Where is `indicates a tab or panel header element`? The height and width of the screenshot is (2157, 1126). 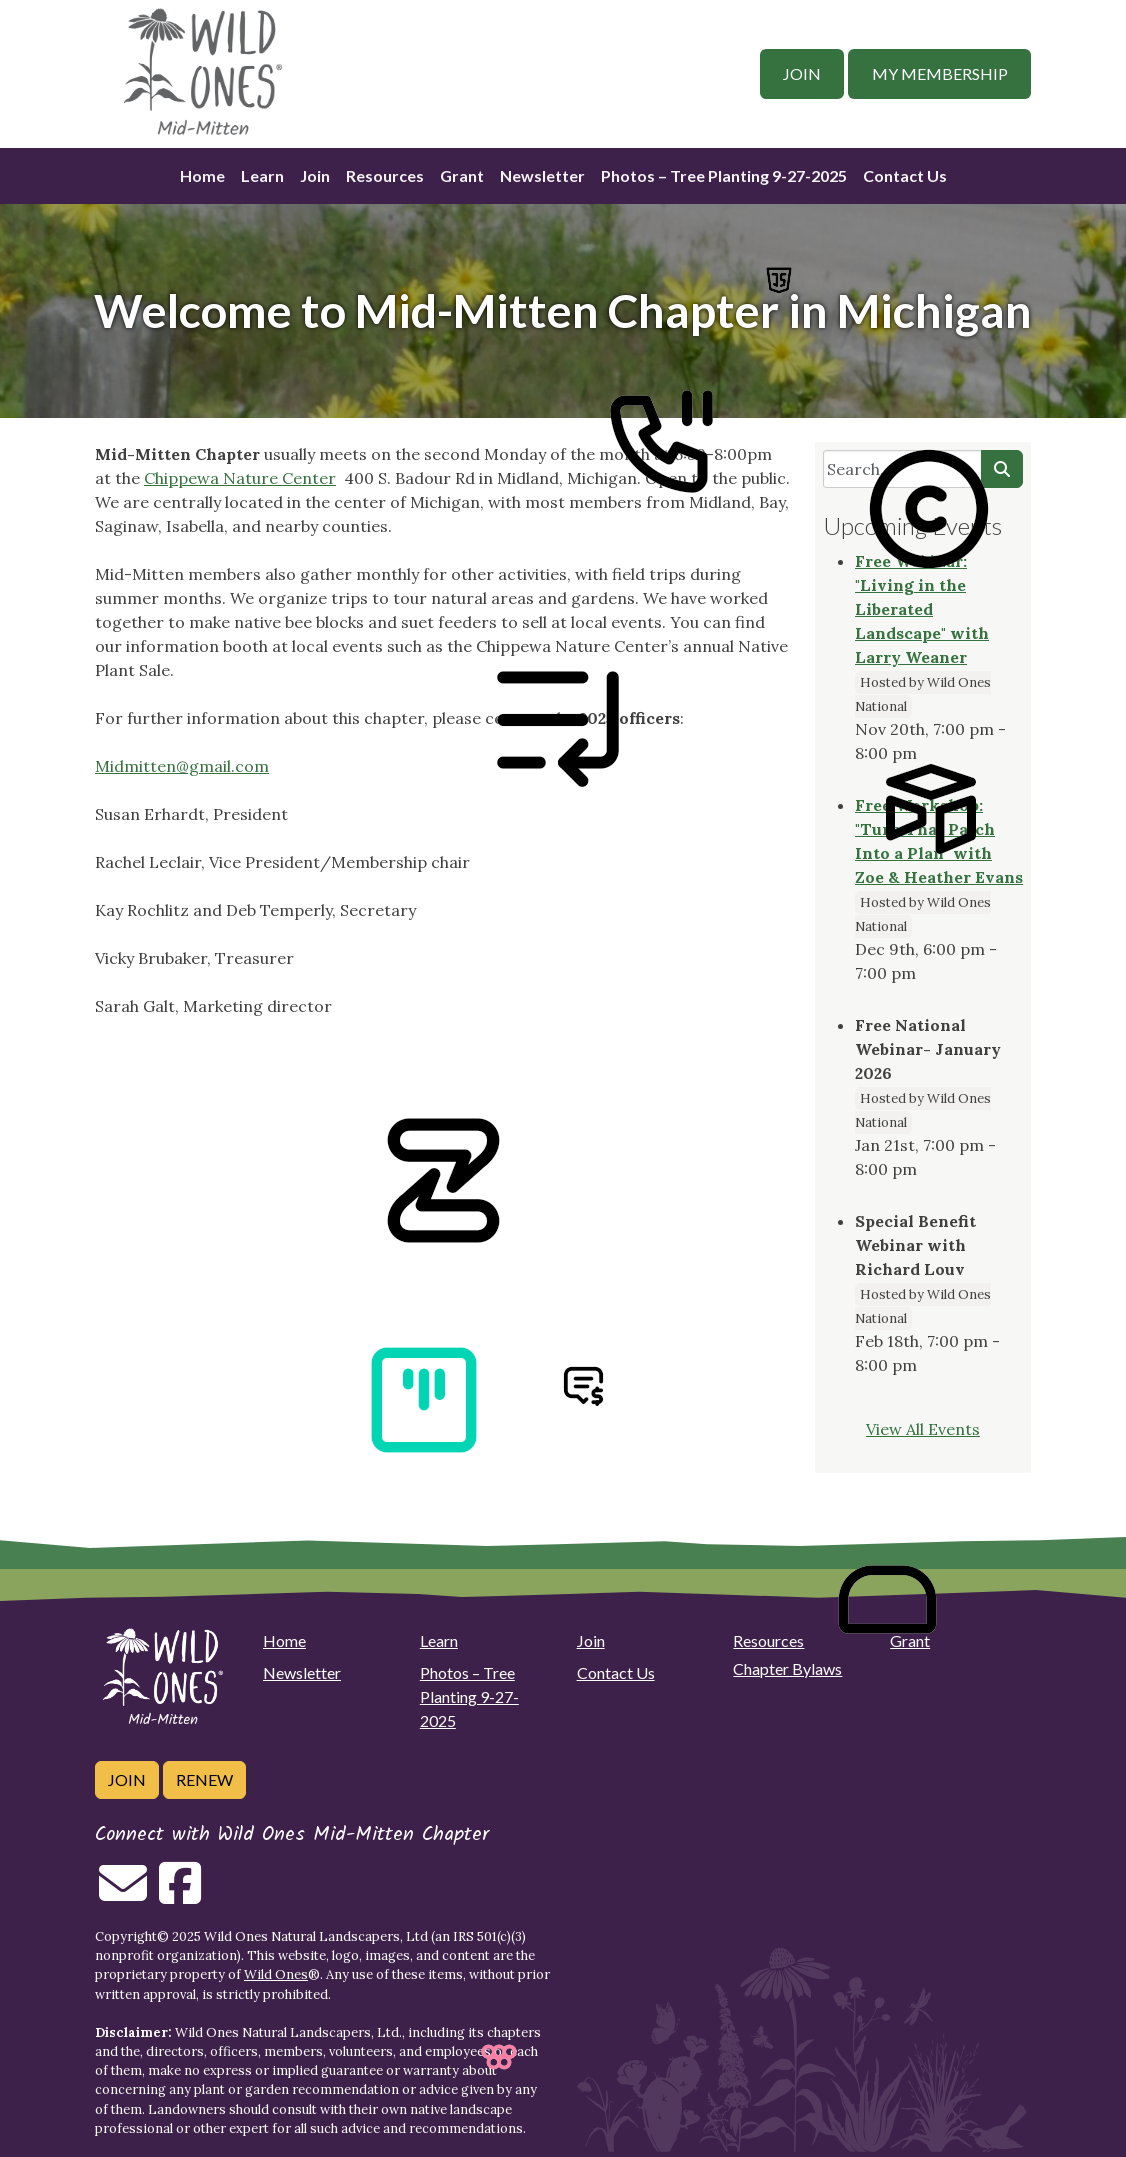
indicates a tab or panel header element is located at coordinates (887, 1599).